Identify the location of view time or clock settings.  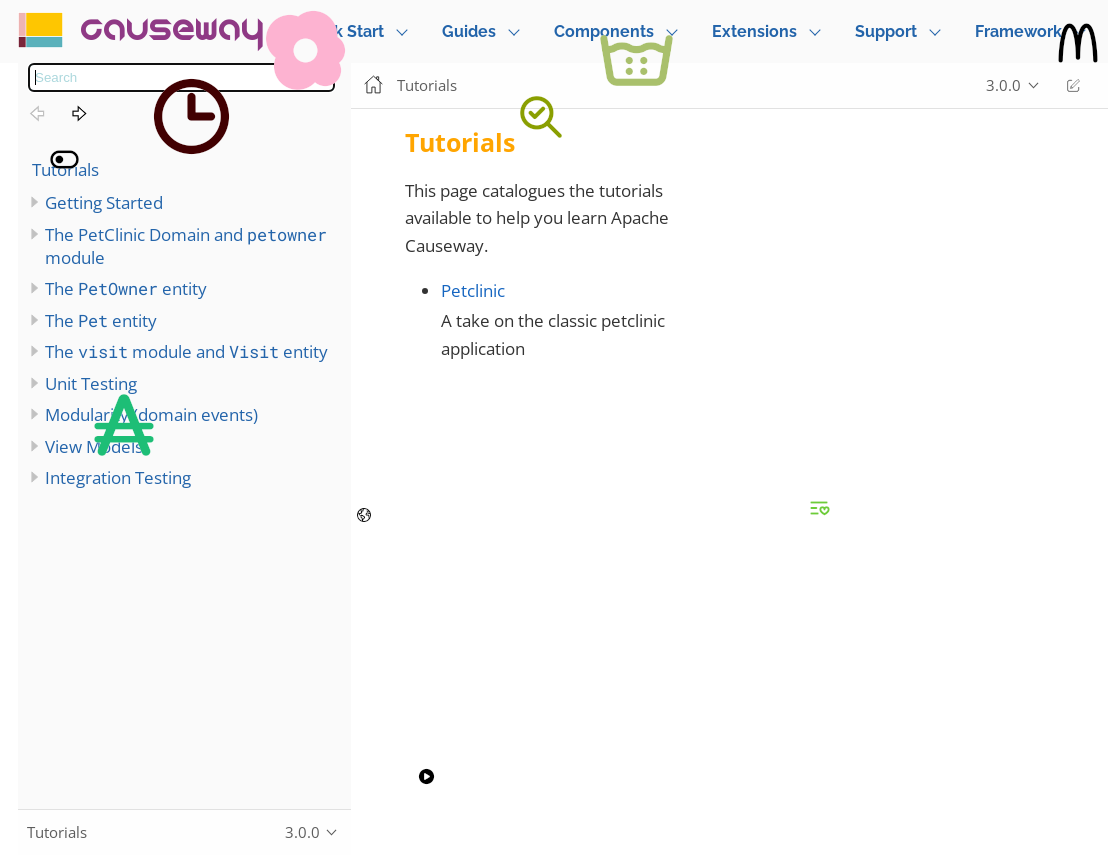
(191, 116).